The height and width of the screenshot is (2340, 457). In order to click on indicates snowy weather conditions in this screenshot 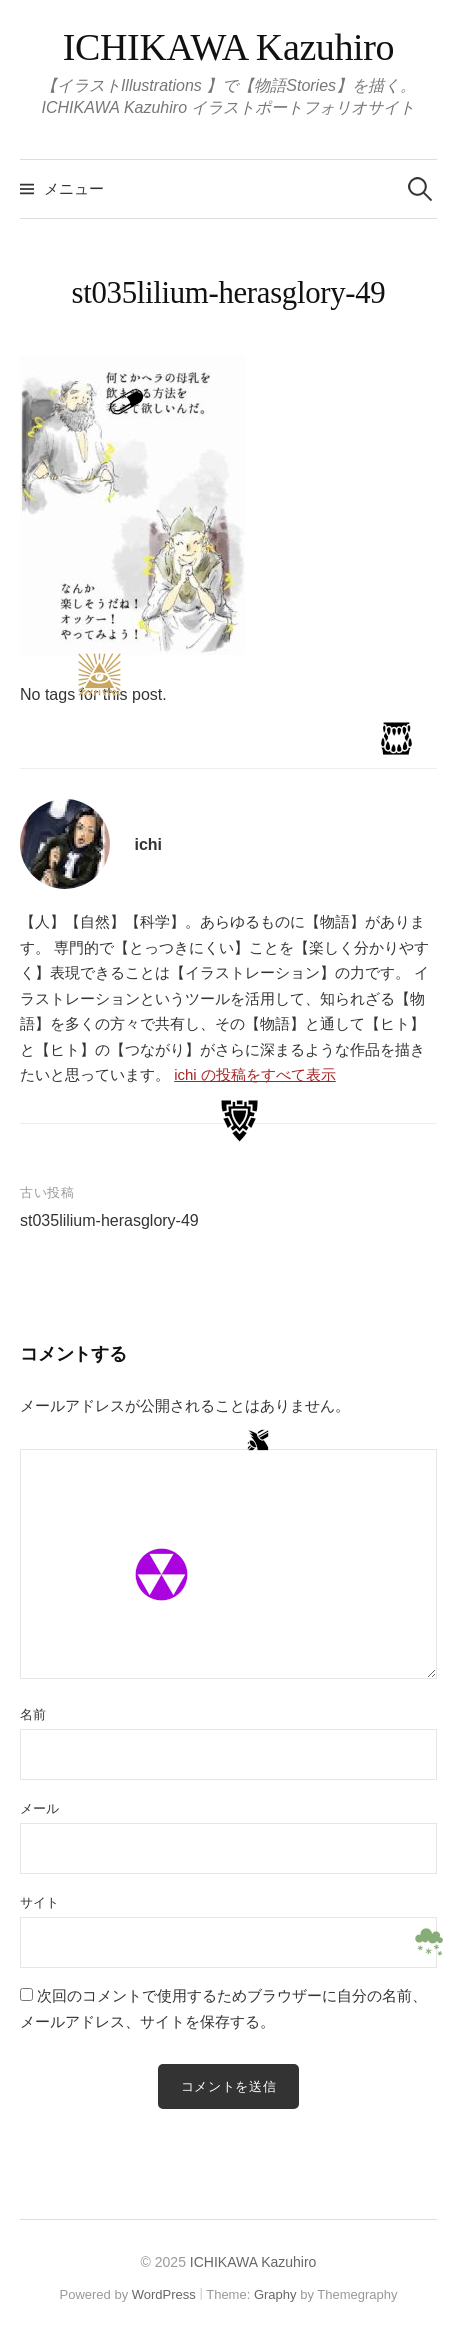, I will do `click(429, 1942)`.